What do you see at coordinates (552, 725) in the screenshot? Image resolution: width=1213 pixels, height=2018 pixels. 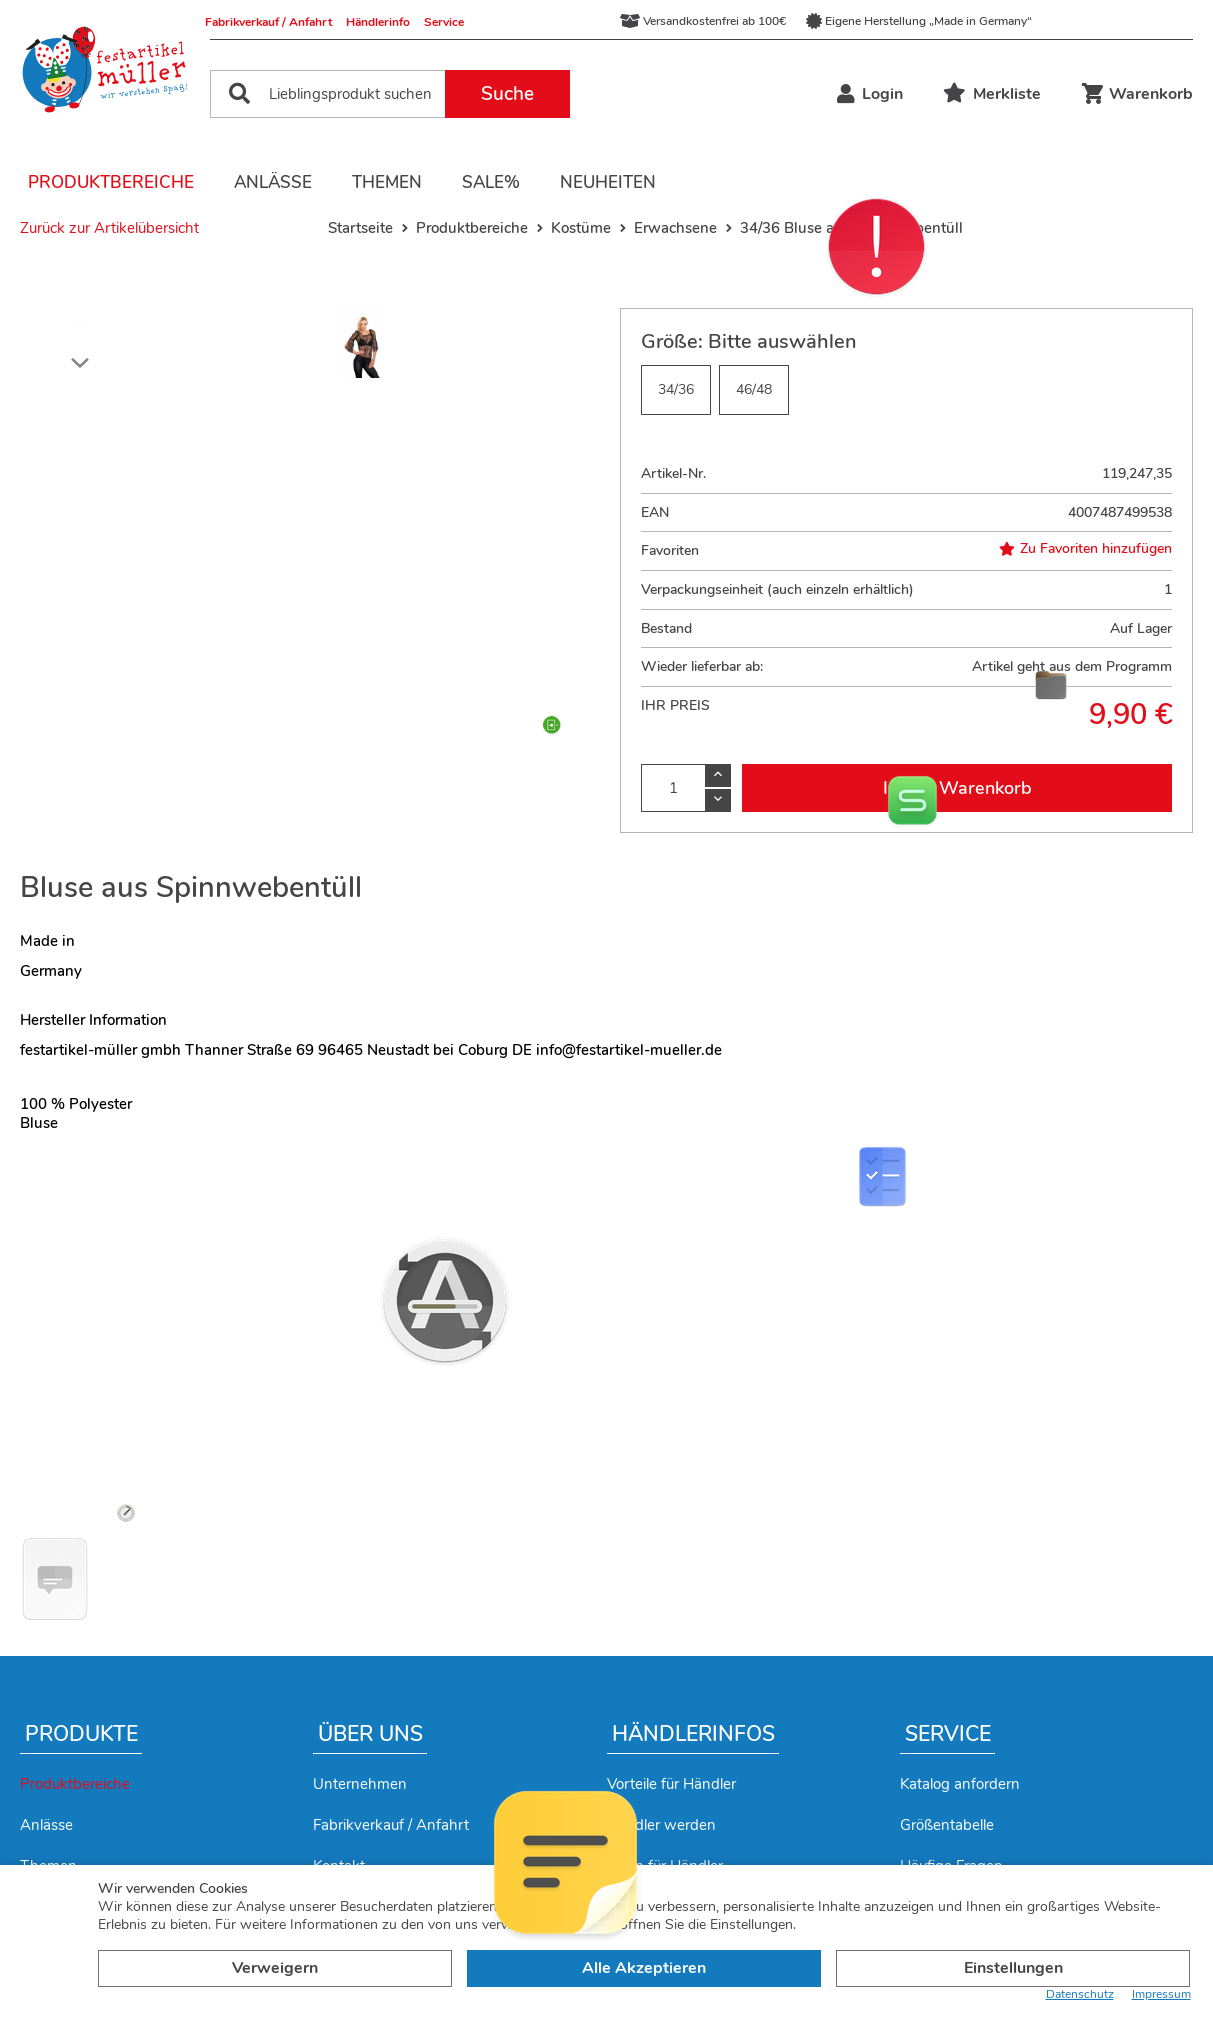 I see `log out of the current session` at bounding box center [552, 725].